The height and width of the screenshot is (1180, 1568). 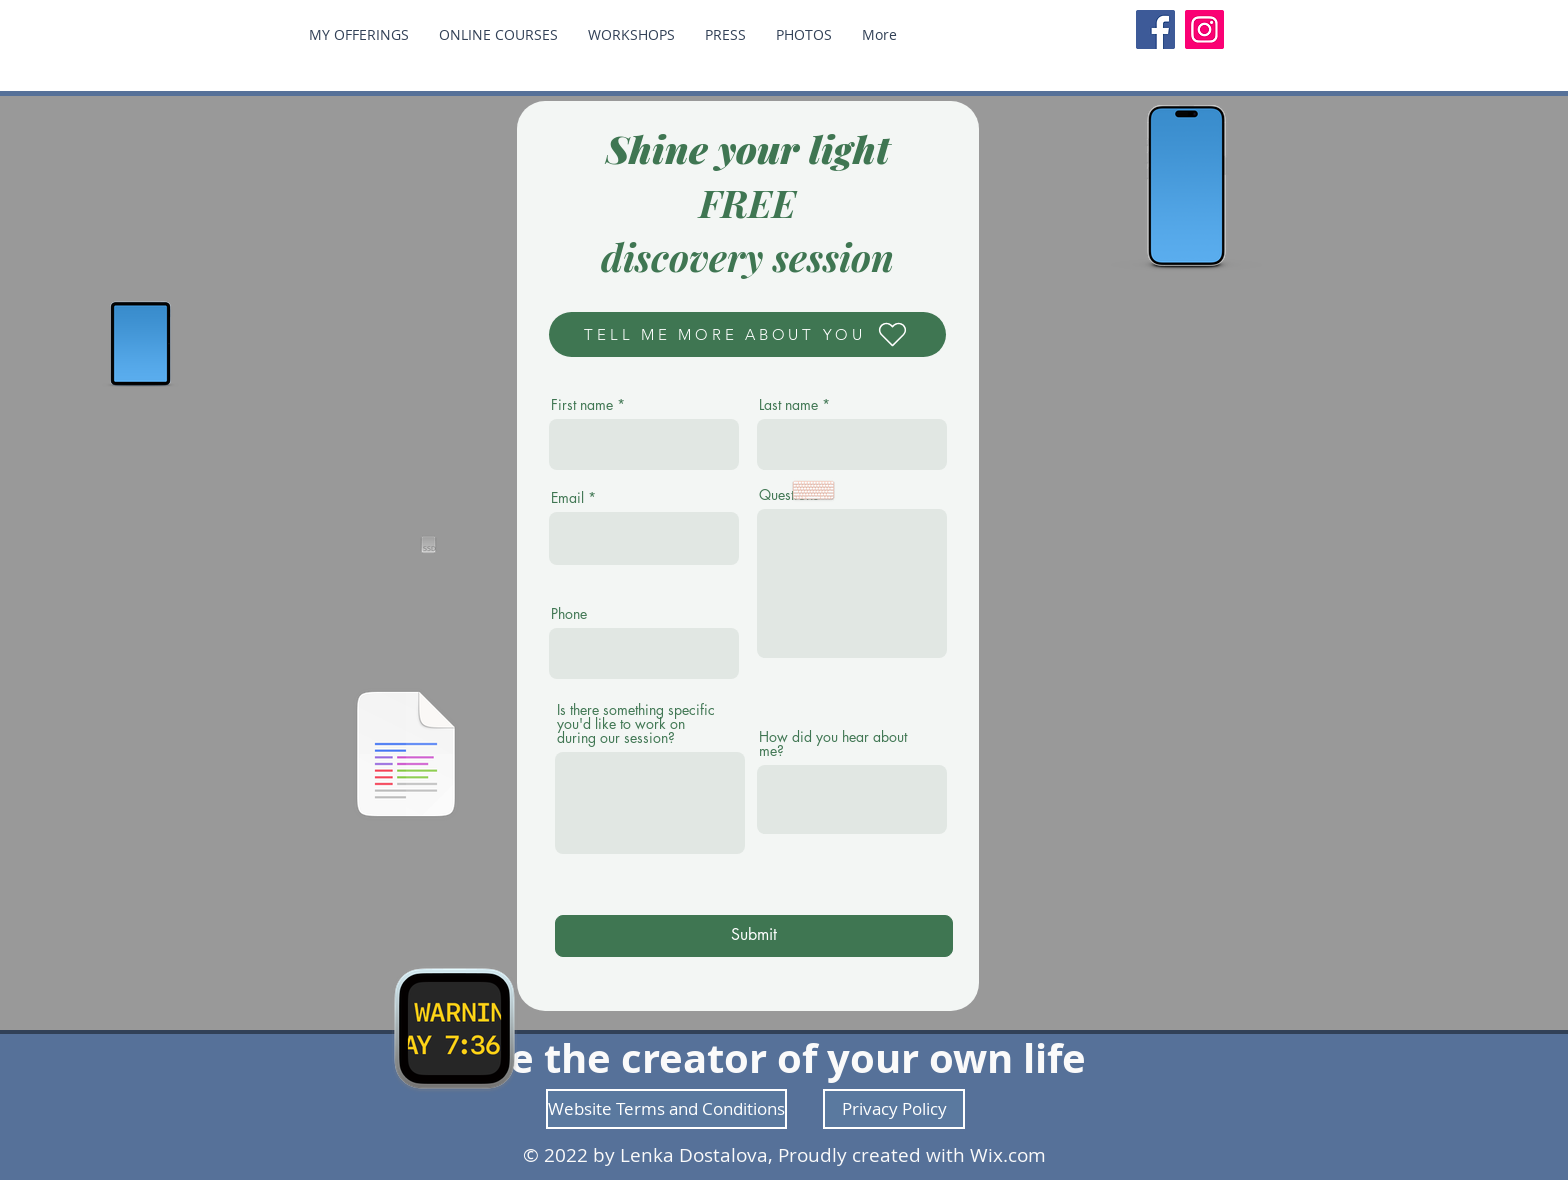 What do you see at coordinates (1186, 188) in the screenshot?
I see `iPhone 16 device icon` at bounding box center [1186, 188].